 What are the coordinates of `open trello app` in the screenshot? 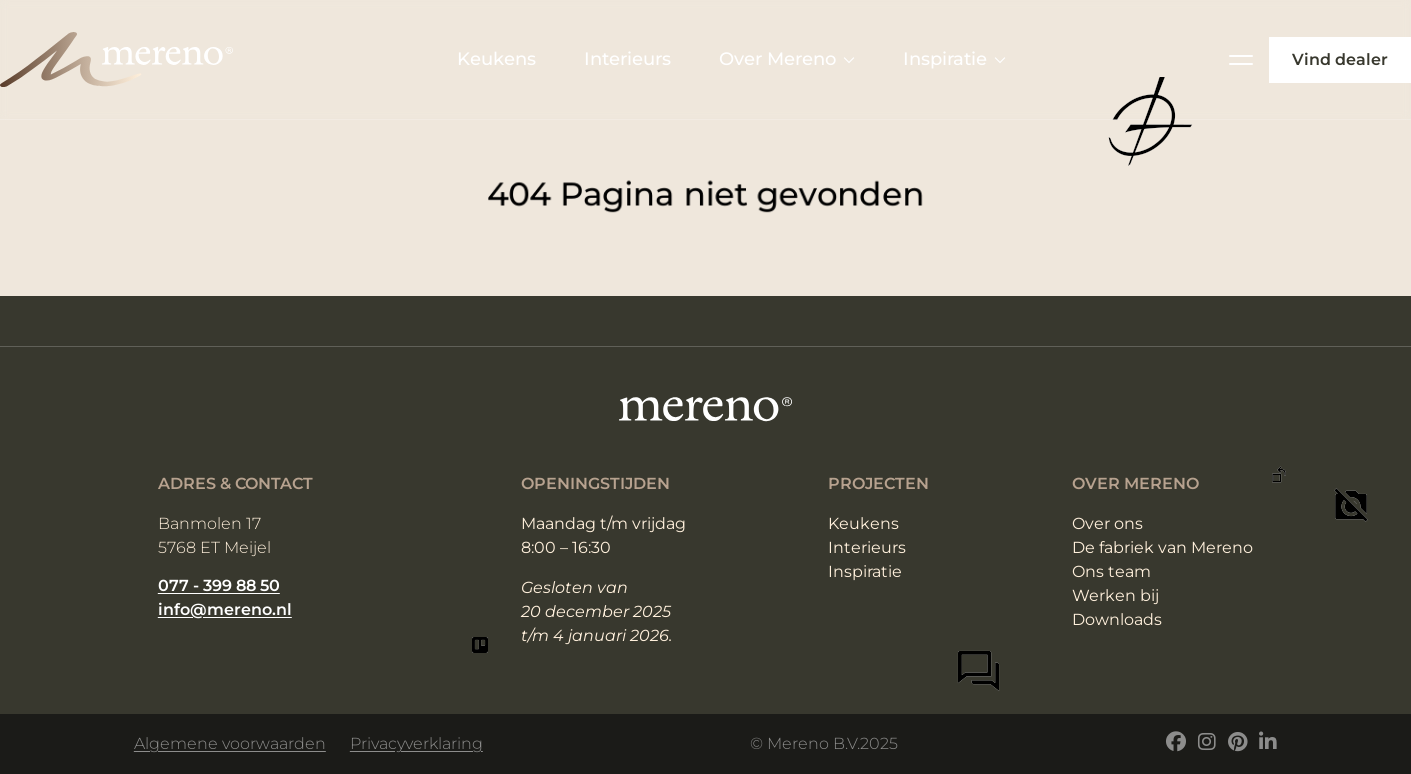 It's located at (480, 645).